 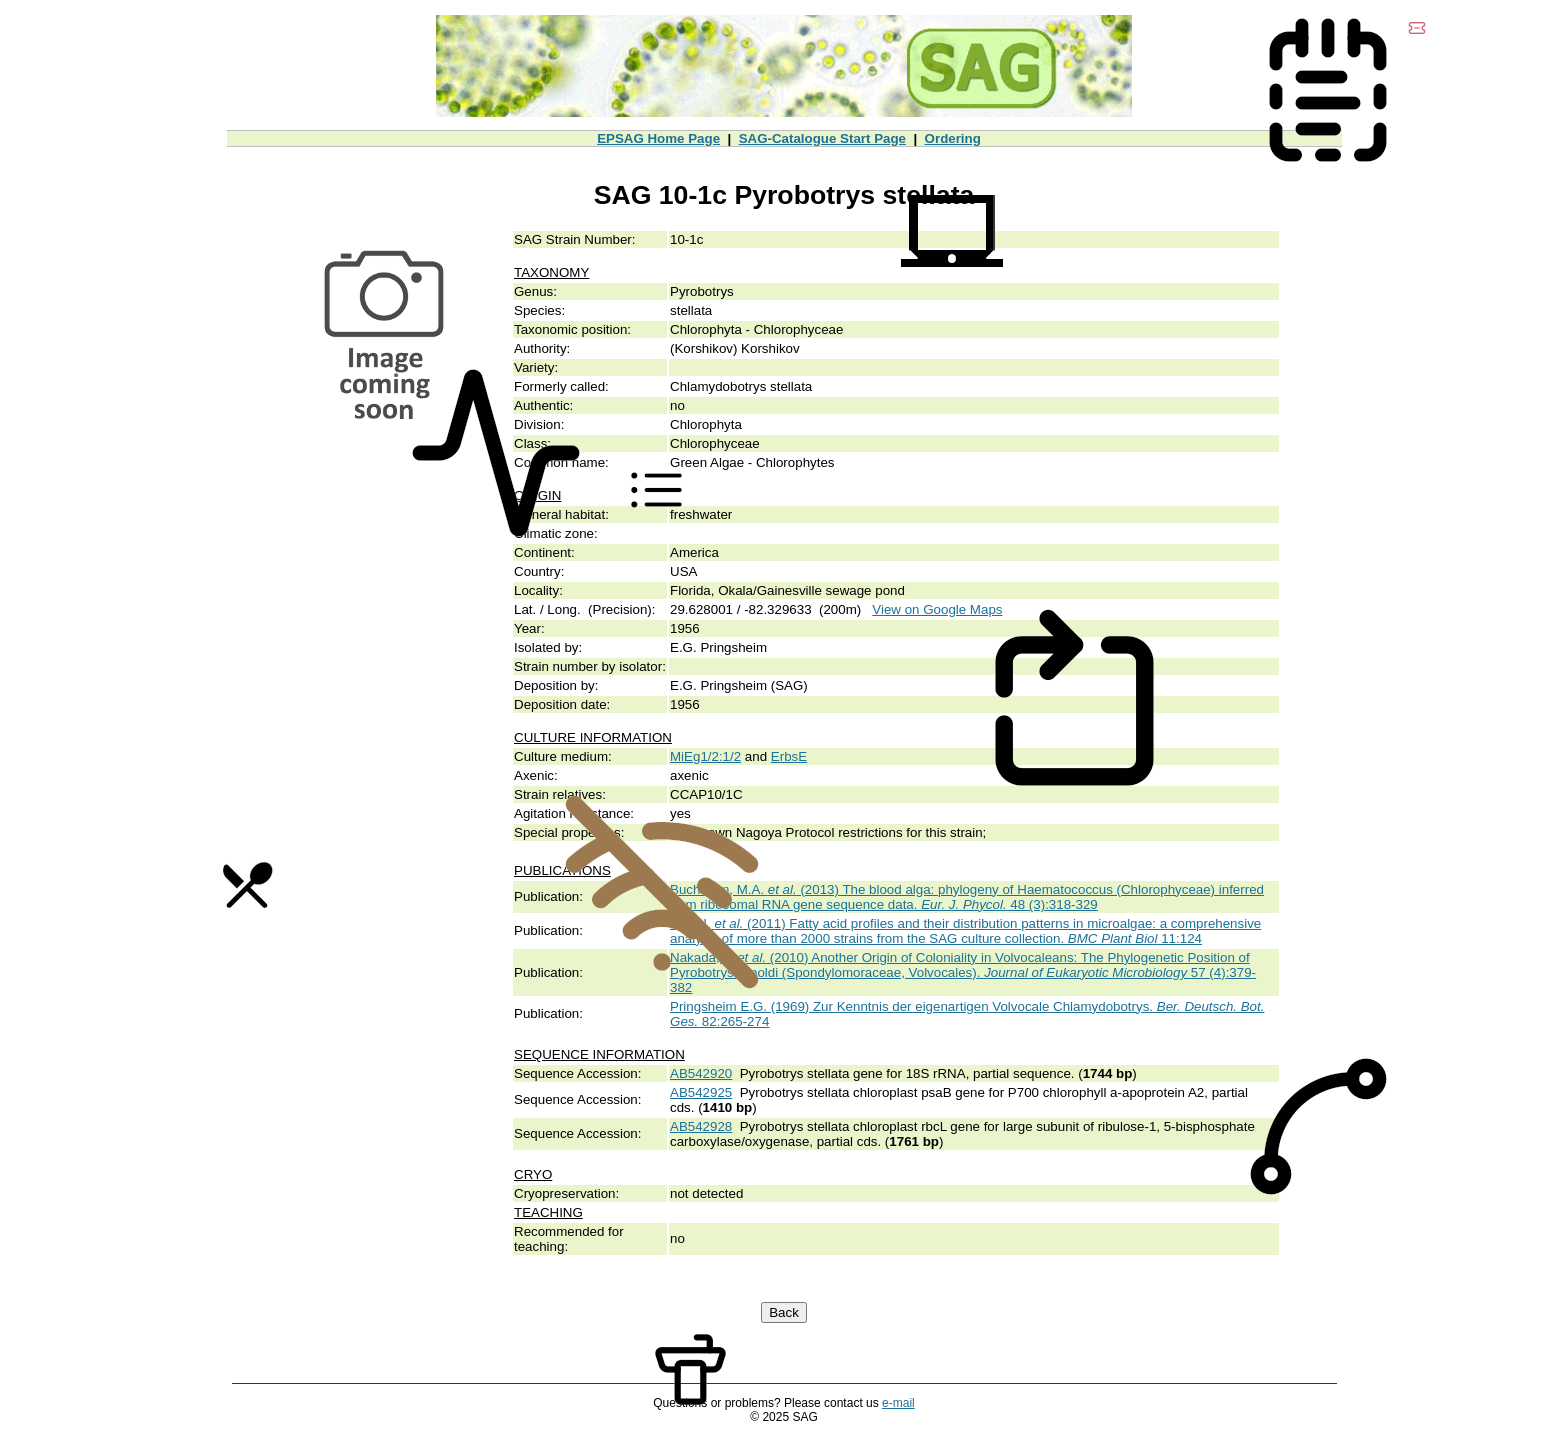 I want to click on draw a curved path or bezier line, so click(x=1318, y=1126).